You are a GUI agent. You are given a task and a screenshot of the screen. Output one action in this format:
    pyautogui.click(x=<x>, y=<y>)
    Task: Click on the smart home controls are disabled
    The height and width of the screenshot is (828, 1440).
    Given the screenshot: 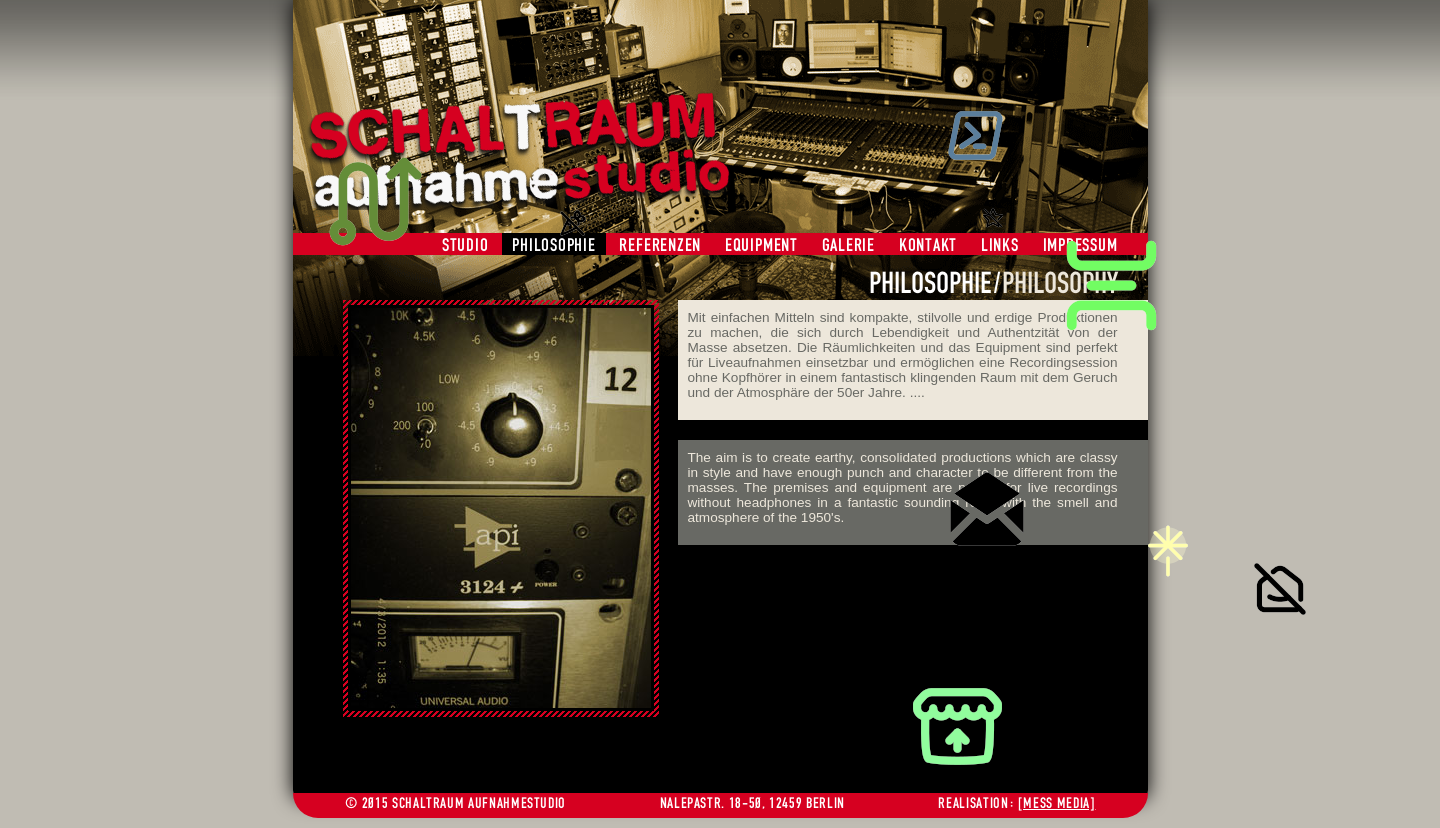 What is the action you would take?
    pyautogui.click(x=1280, y=589)
    